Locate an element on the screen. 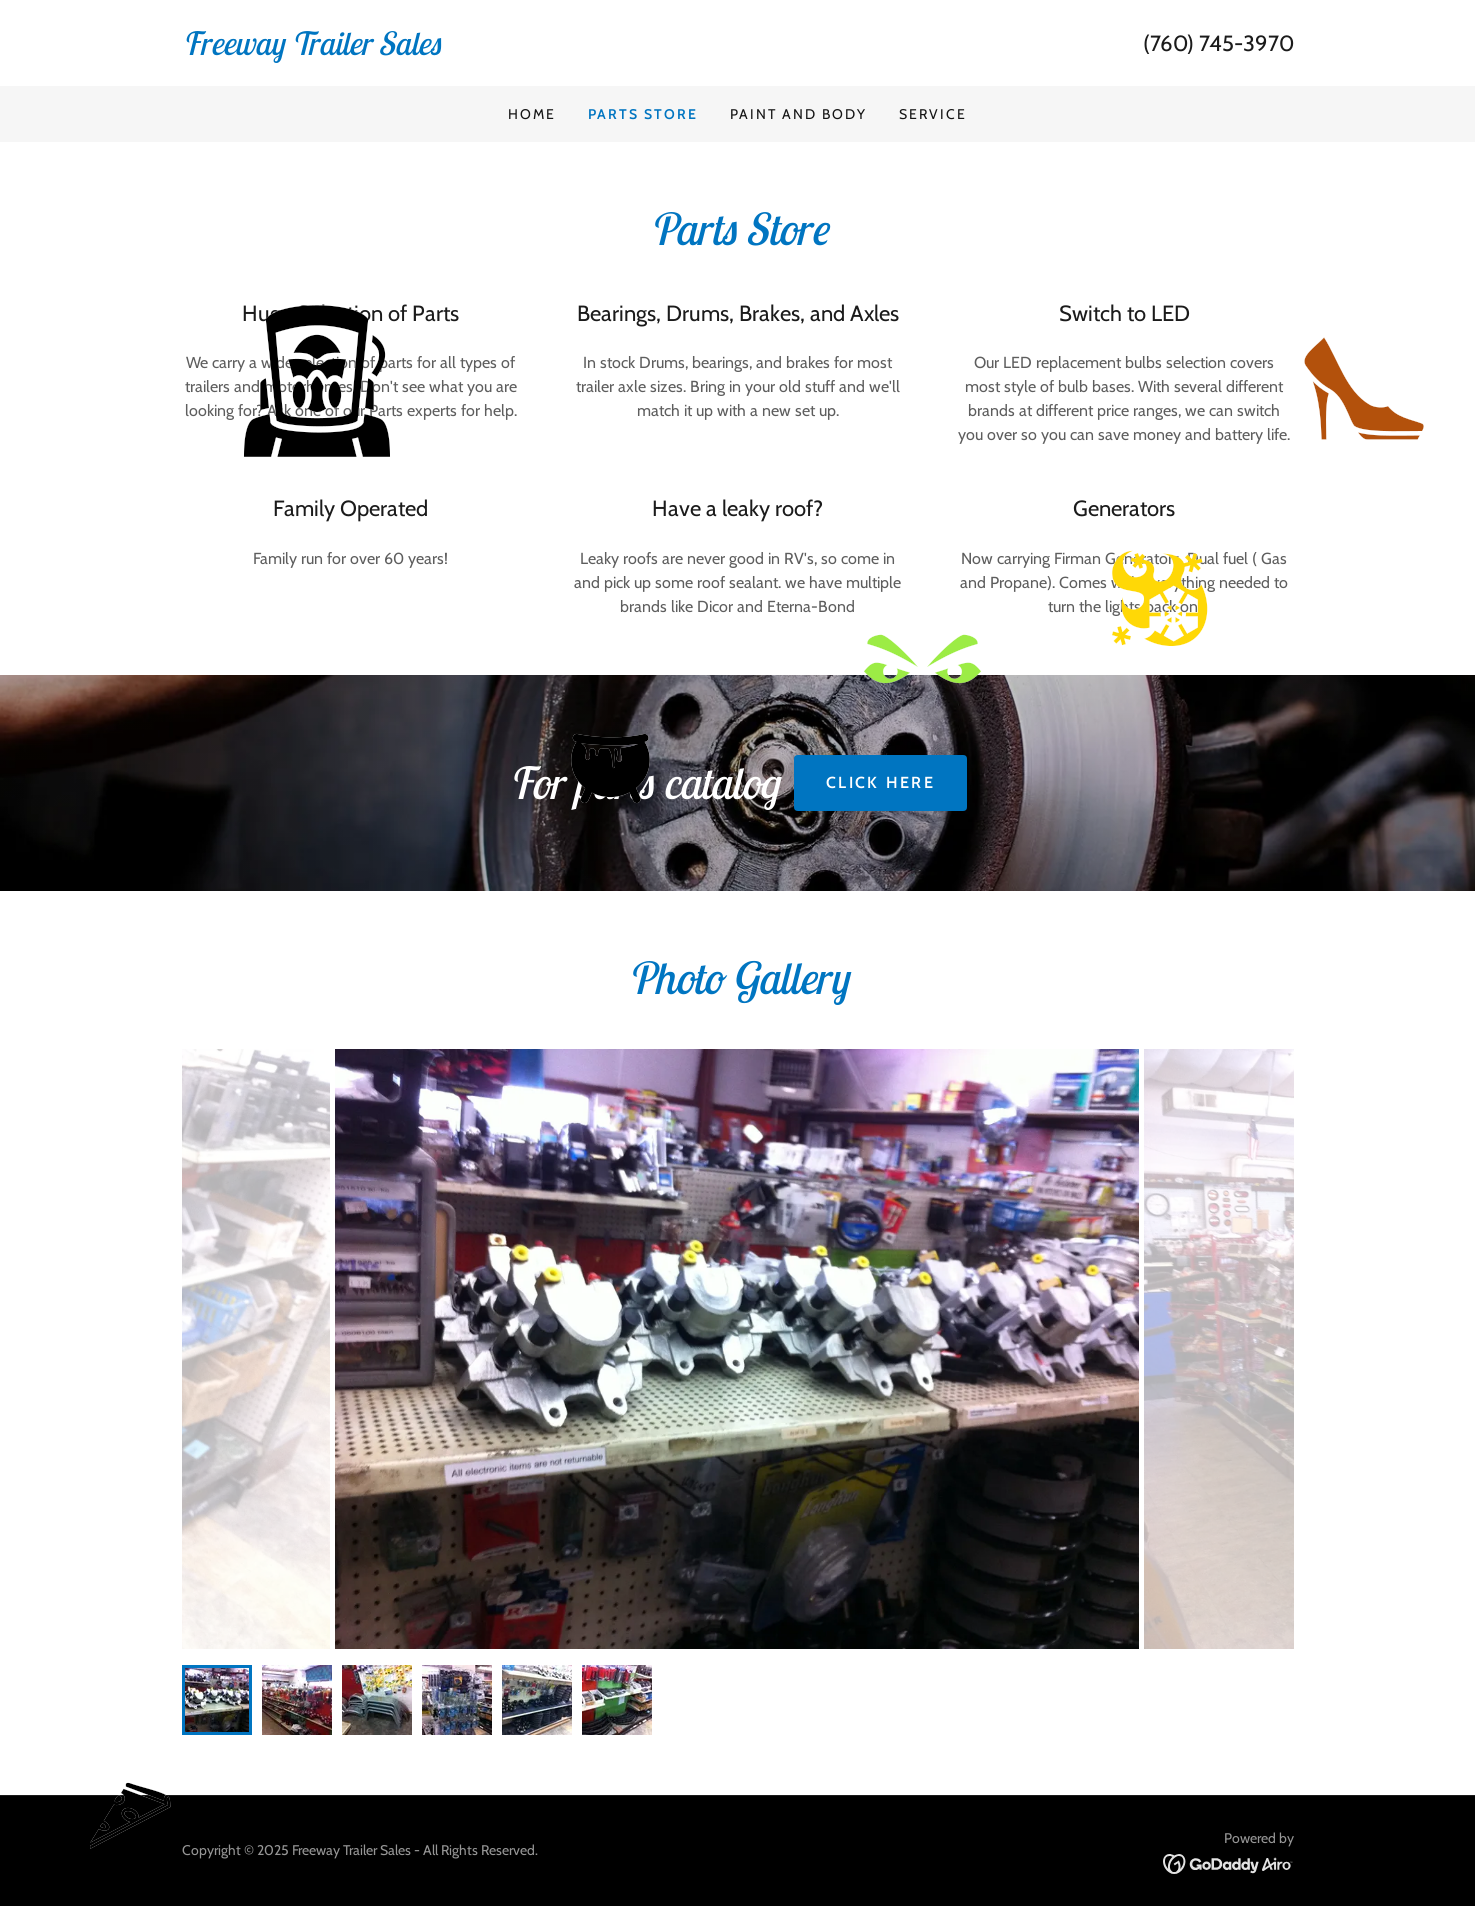 This screenshot has height=1906, width=1475. browse women's footwear category is located at coordinates (1364, 388).